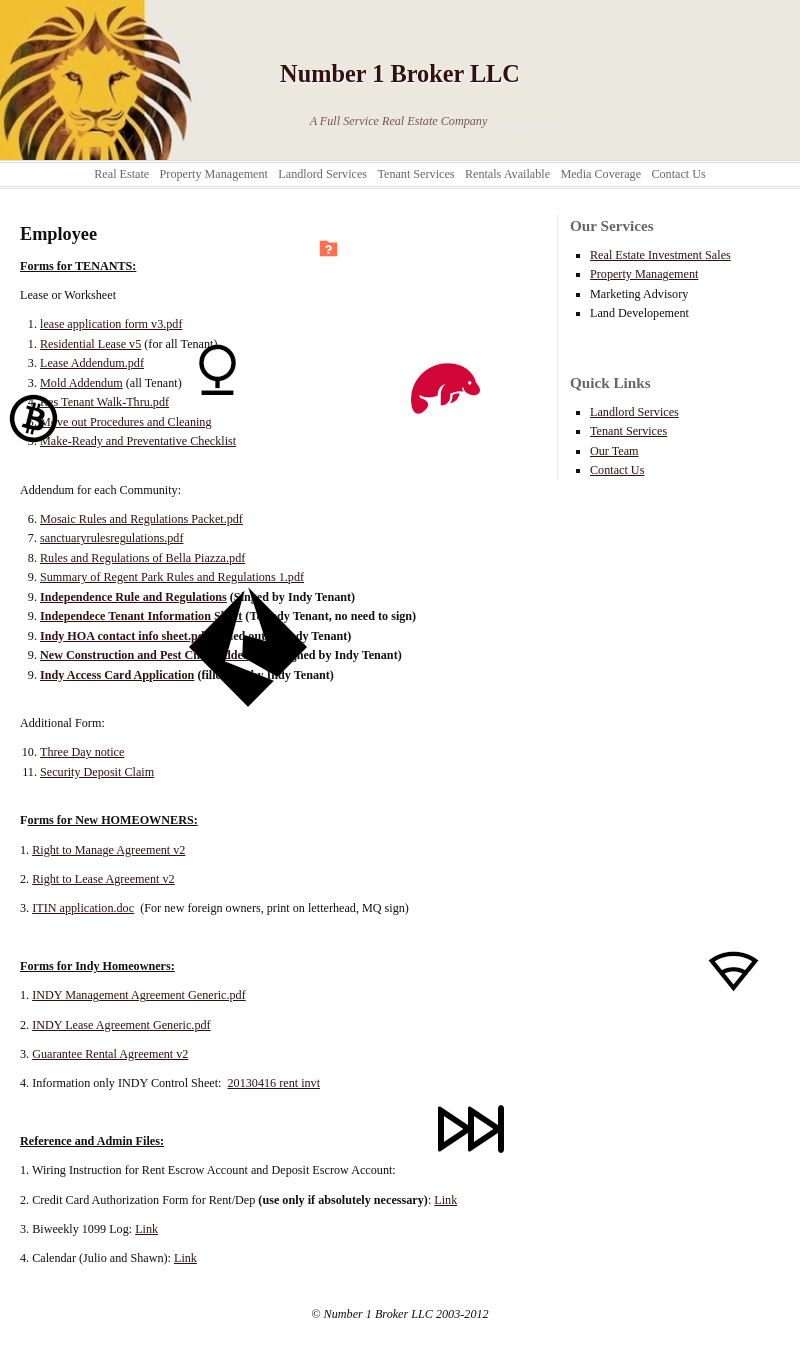  I want to click on open Studio 3T MongoDB database management tool, so click(445, 388).